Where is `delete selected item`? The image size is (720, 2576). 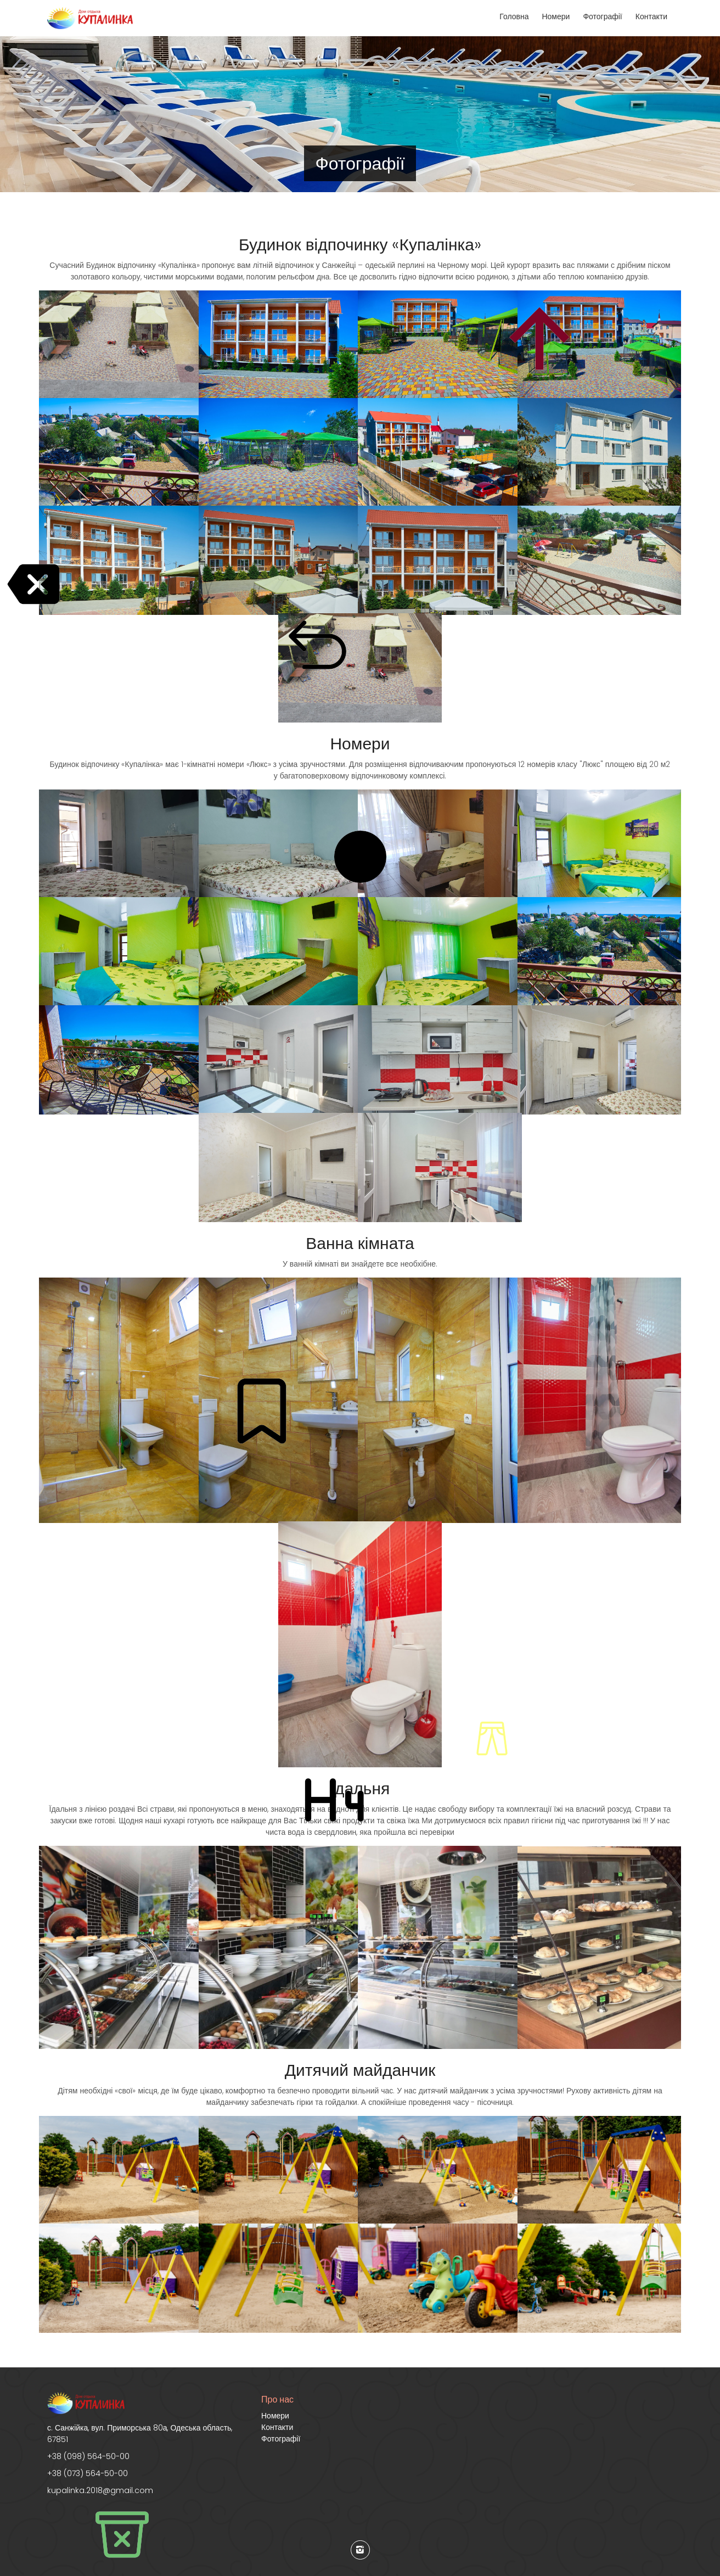 delete selected item is located at coordinates (122, 2534).